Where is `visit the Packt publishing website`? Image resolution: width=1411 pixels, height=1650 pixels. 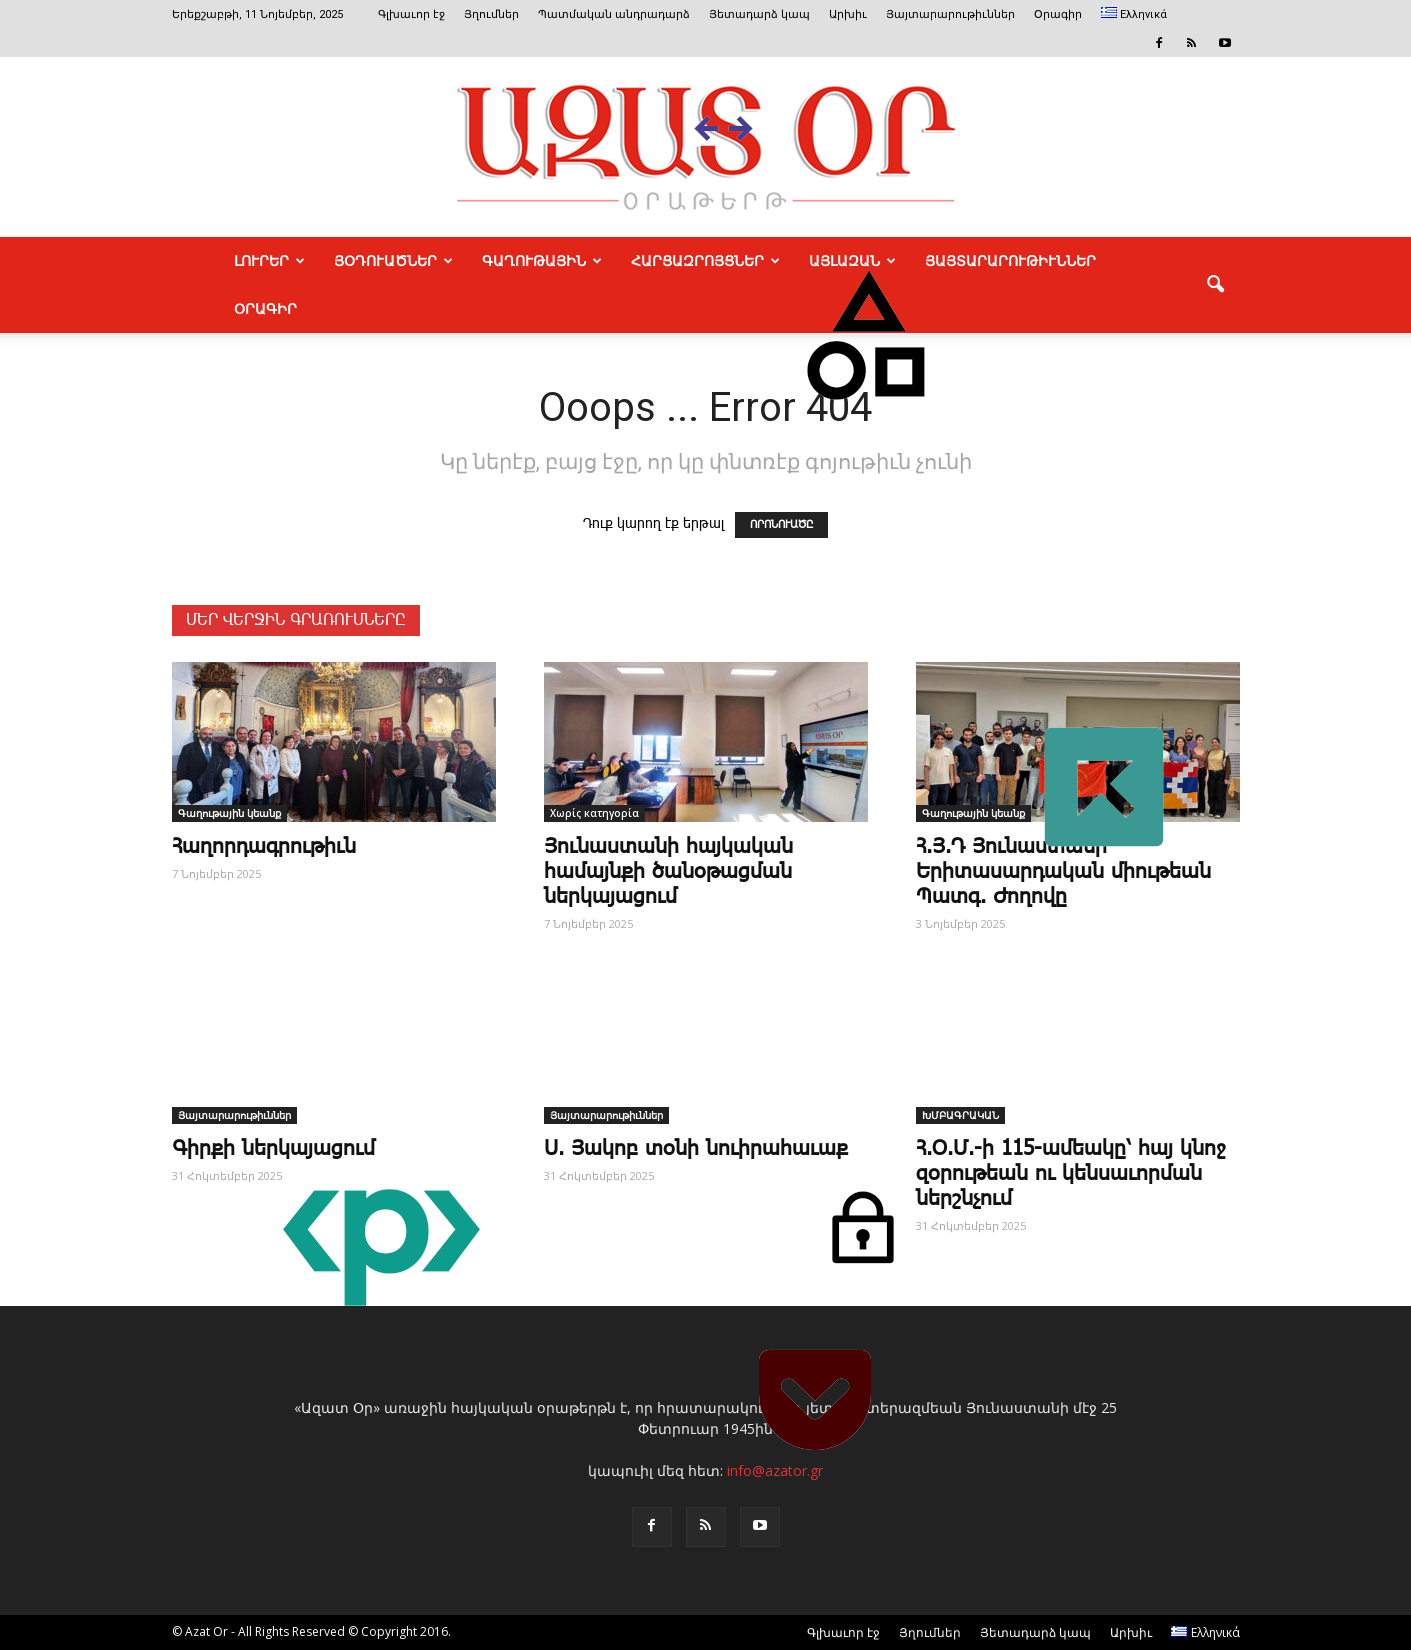
visit the Packt publishing website is located at coordinates (381, 1247).